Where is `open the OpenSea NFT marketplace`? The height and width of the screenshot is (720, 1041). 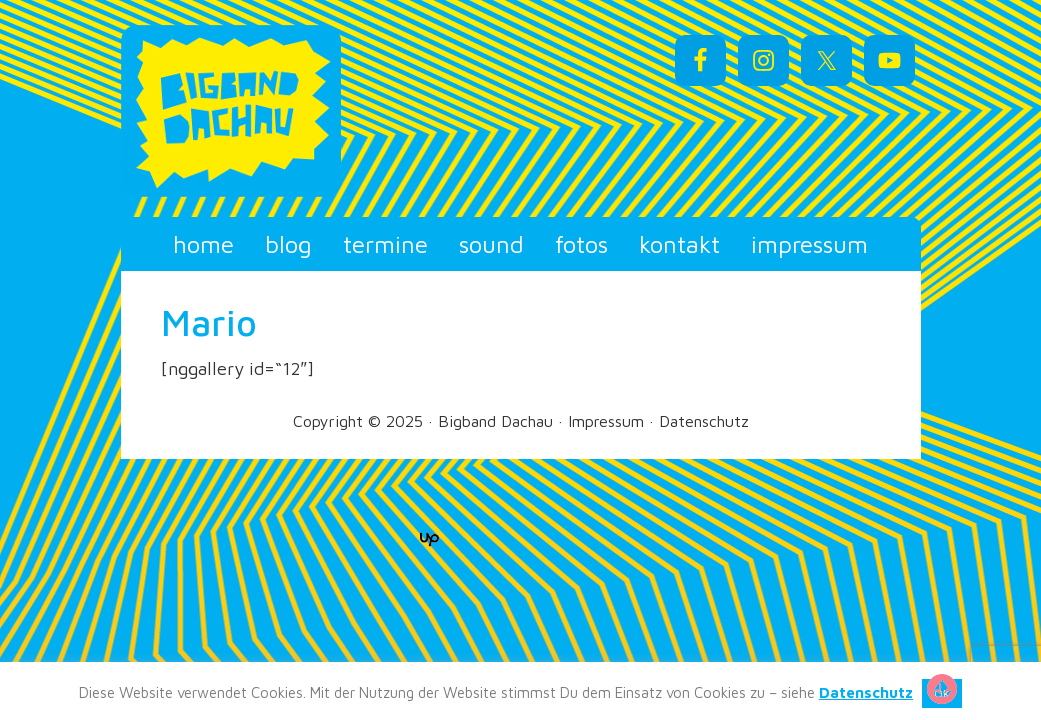 open the OpenSea NFT marketplace is located at coordinates (942, 689).